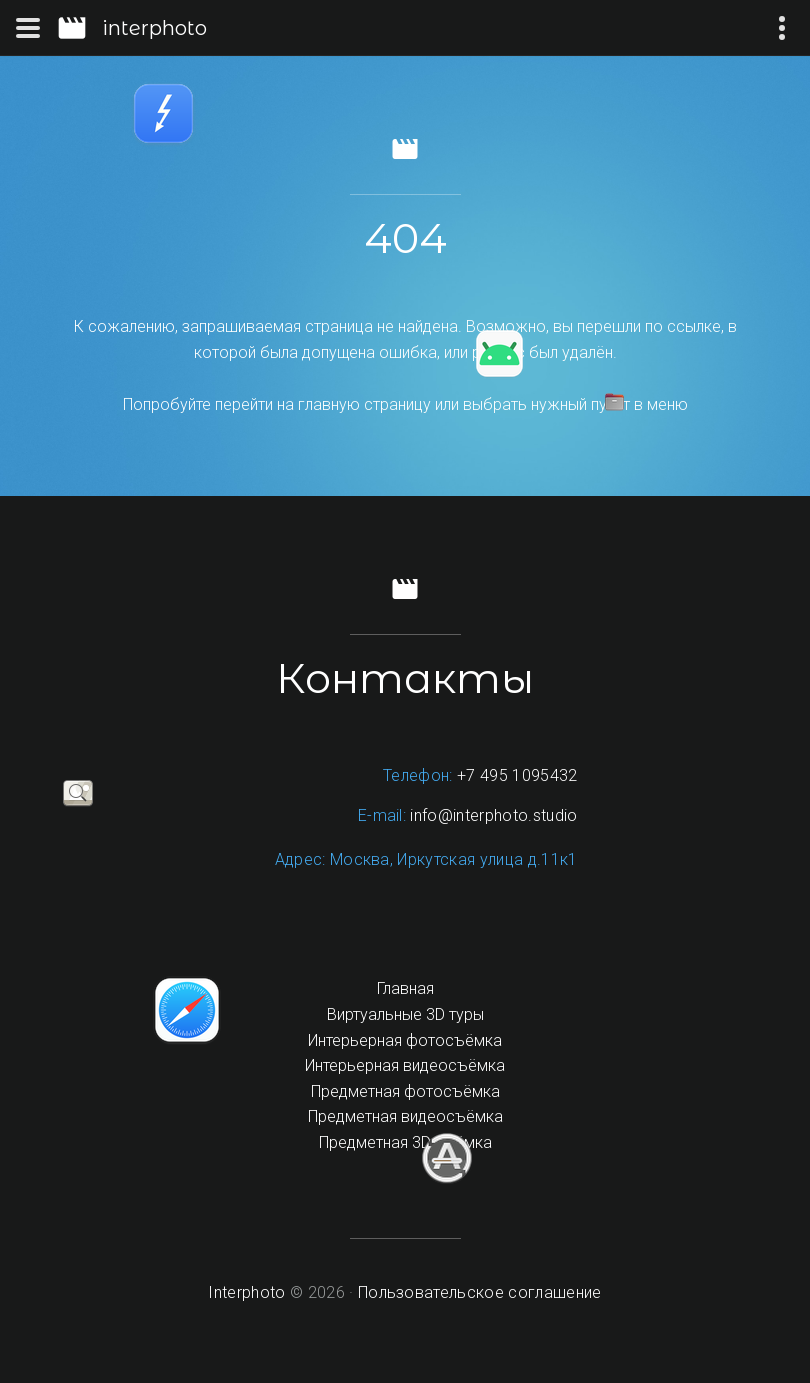  I want to click on open eye of gnome image viewer, so click(78, 793).